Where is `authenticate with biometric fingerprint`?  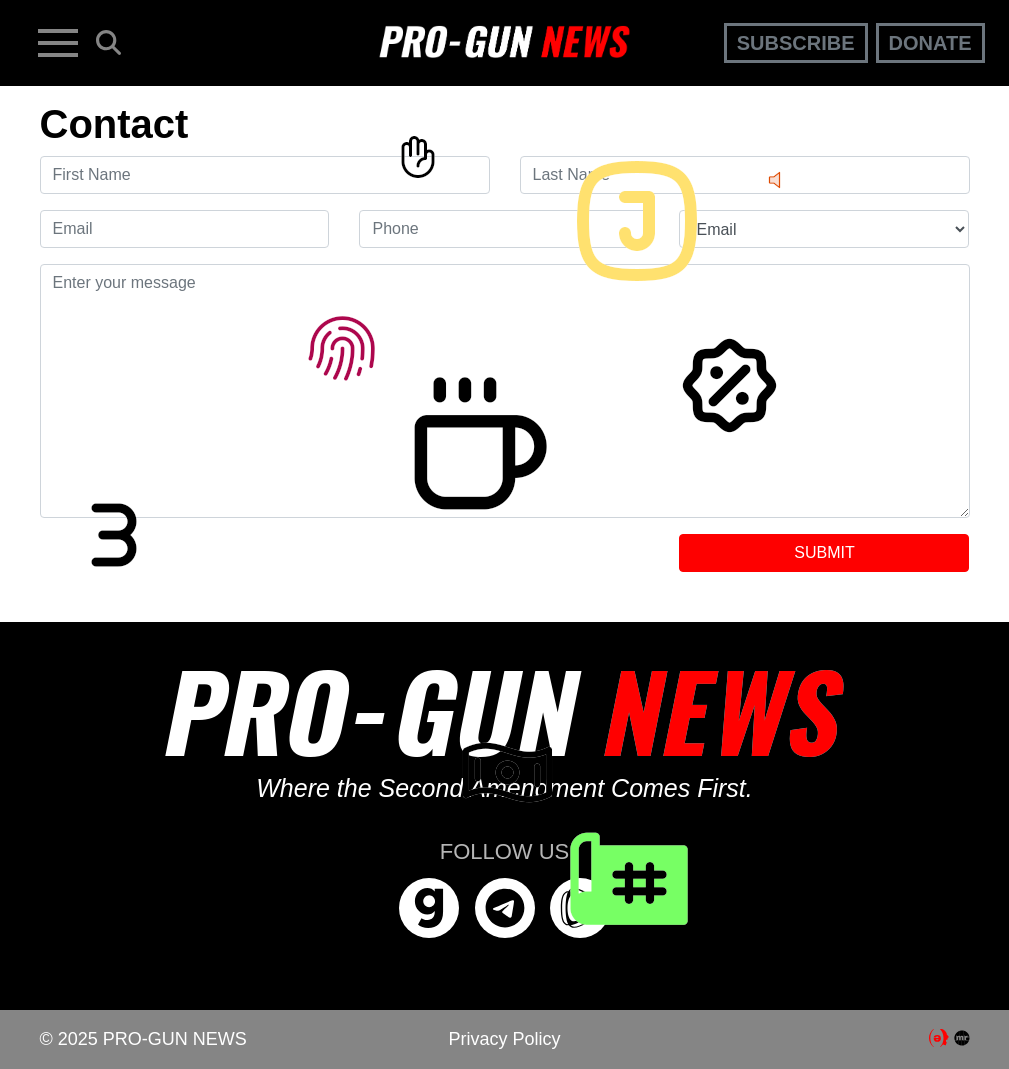
authenticate with biometric fingerprint is located at coordinates (342, 348).